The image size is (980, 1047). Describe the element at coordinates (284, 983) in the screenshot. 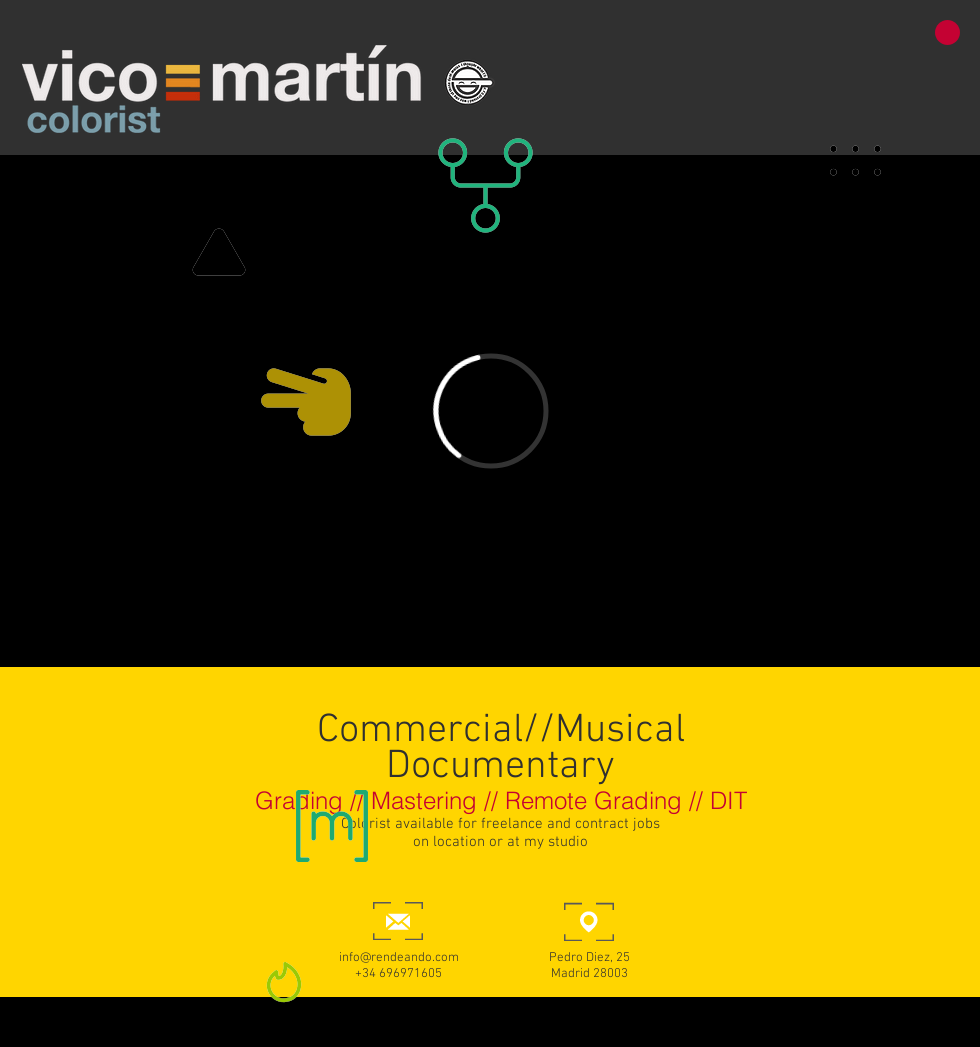

I see `open tinder dating app` at that location.